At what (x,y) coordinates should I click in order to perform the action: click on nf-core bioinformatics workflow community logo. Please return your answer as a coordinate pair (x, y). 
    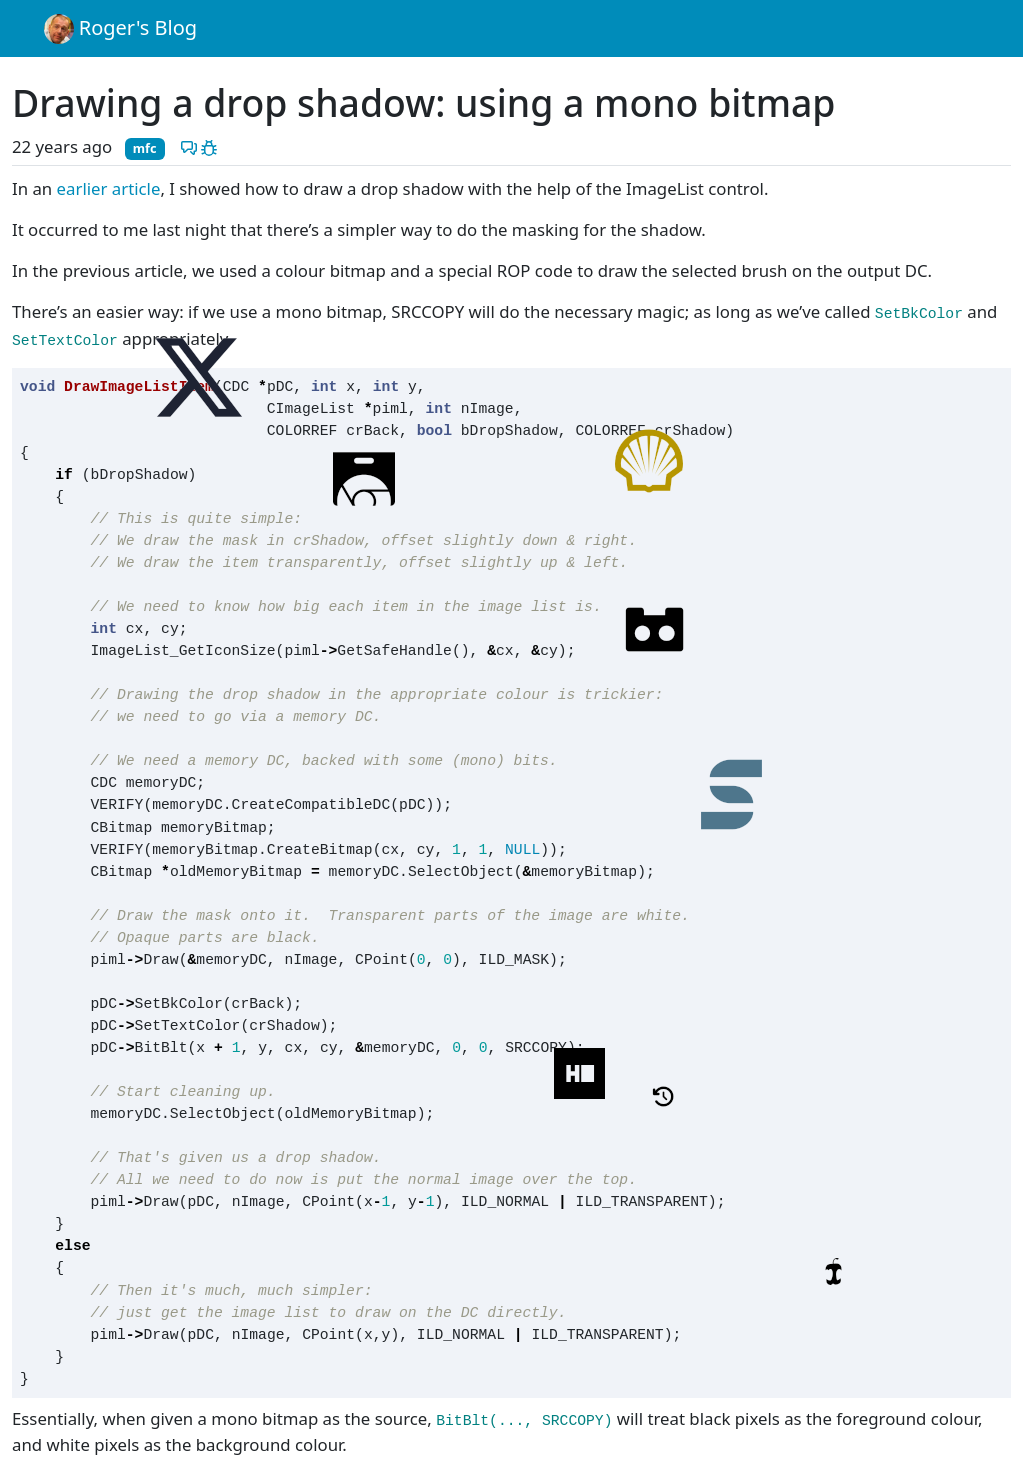
    Looking at the image, I should click on (833, 1271).